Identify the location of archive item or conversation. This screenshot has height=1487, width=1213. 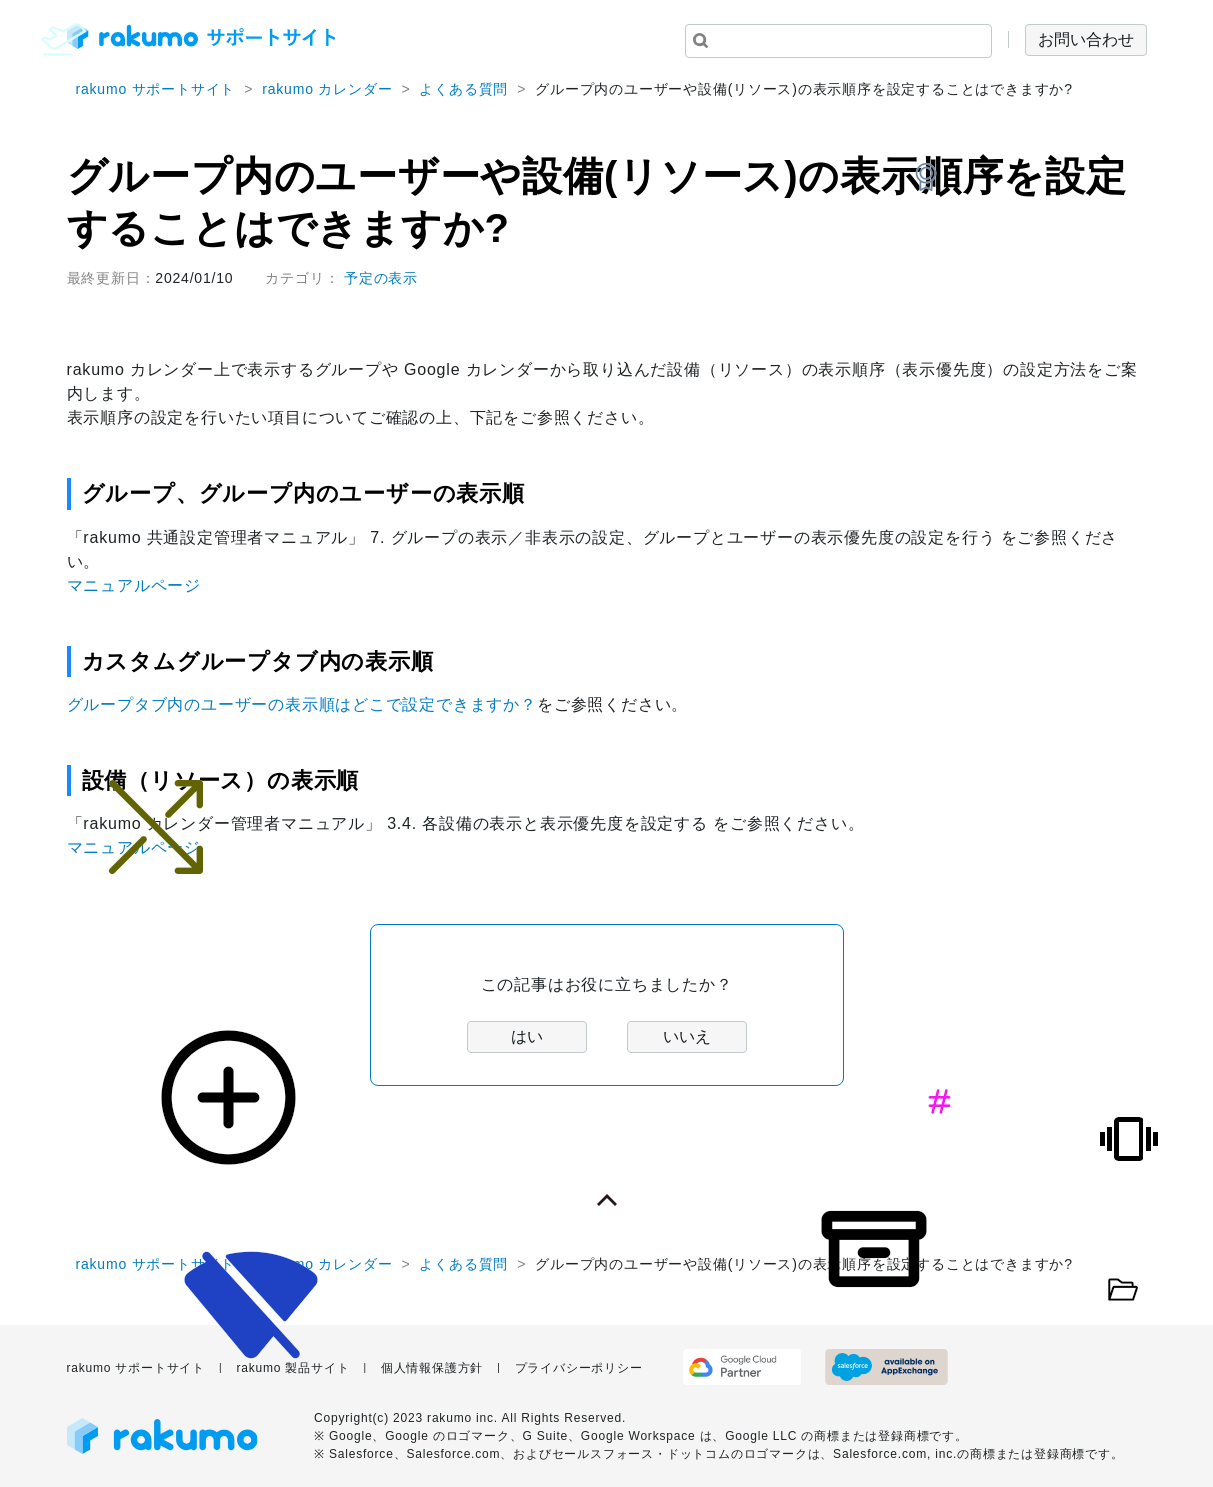
(874, 1249).